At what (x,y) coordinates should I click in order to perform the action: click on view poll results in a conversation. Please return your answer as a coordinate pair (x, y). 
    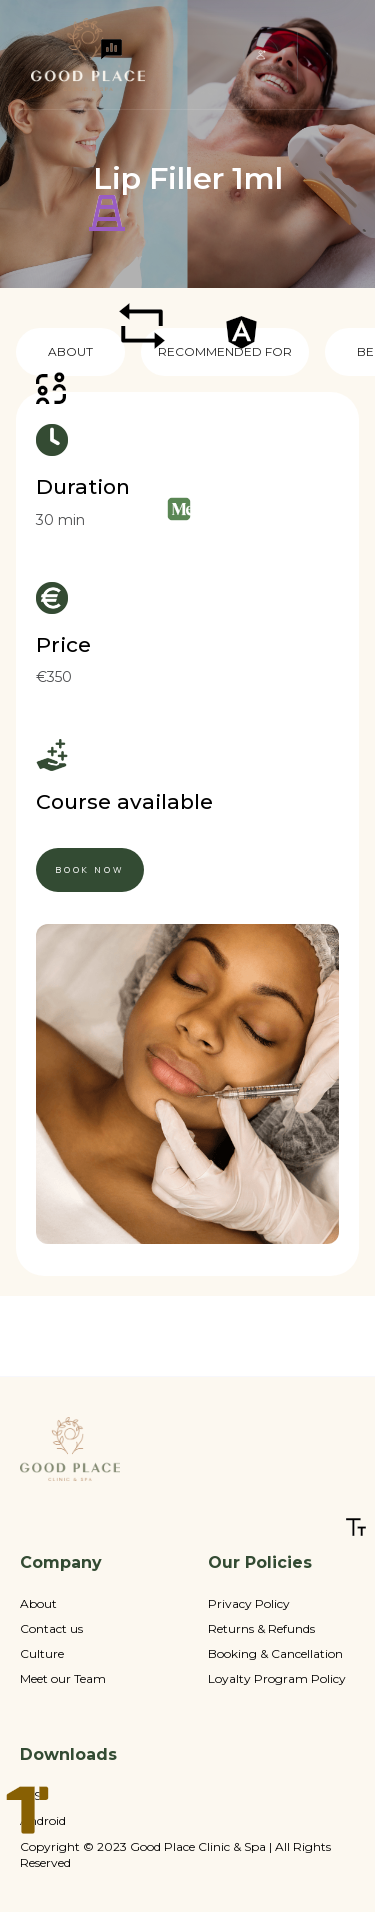
    Looking at the image, I should click on (111, 48).